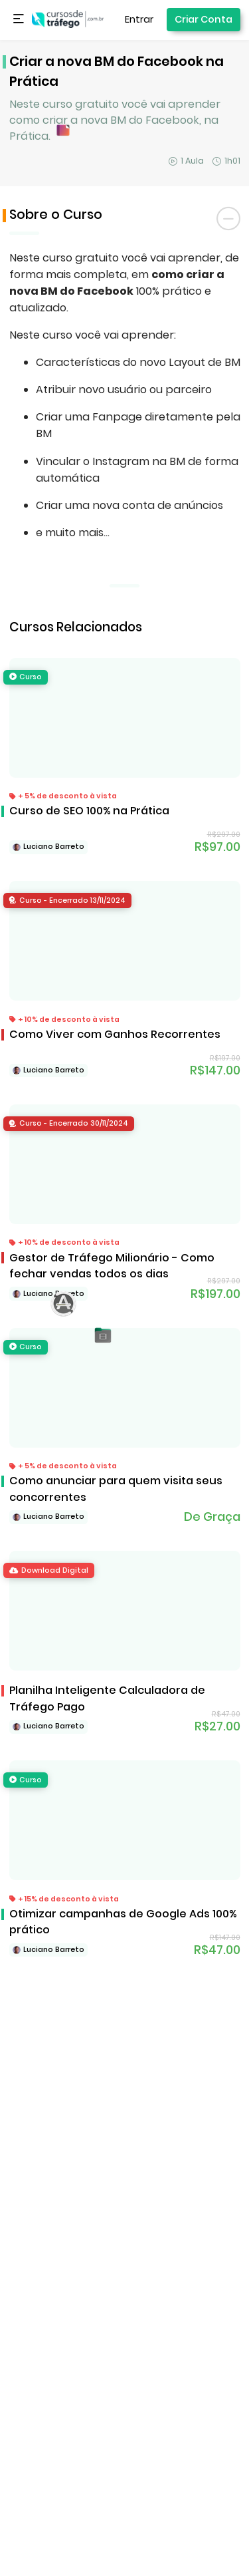 This screenshot has width=249, height=2576. I want to click on customize desktop theme settings, so click(63, 130).